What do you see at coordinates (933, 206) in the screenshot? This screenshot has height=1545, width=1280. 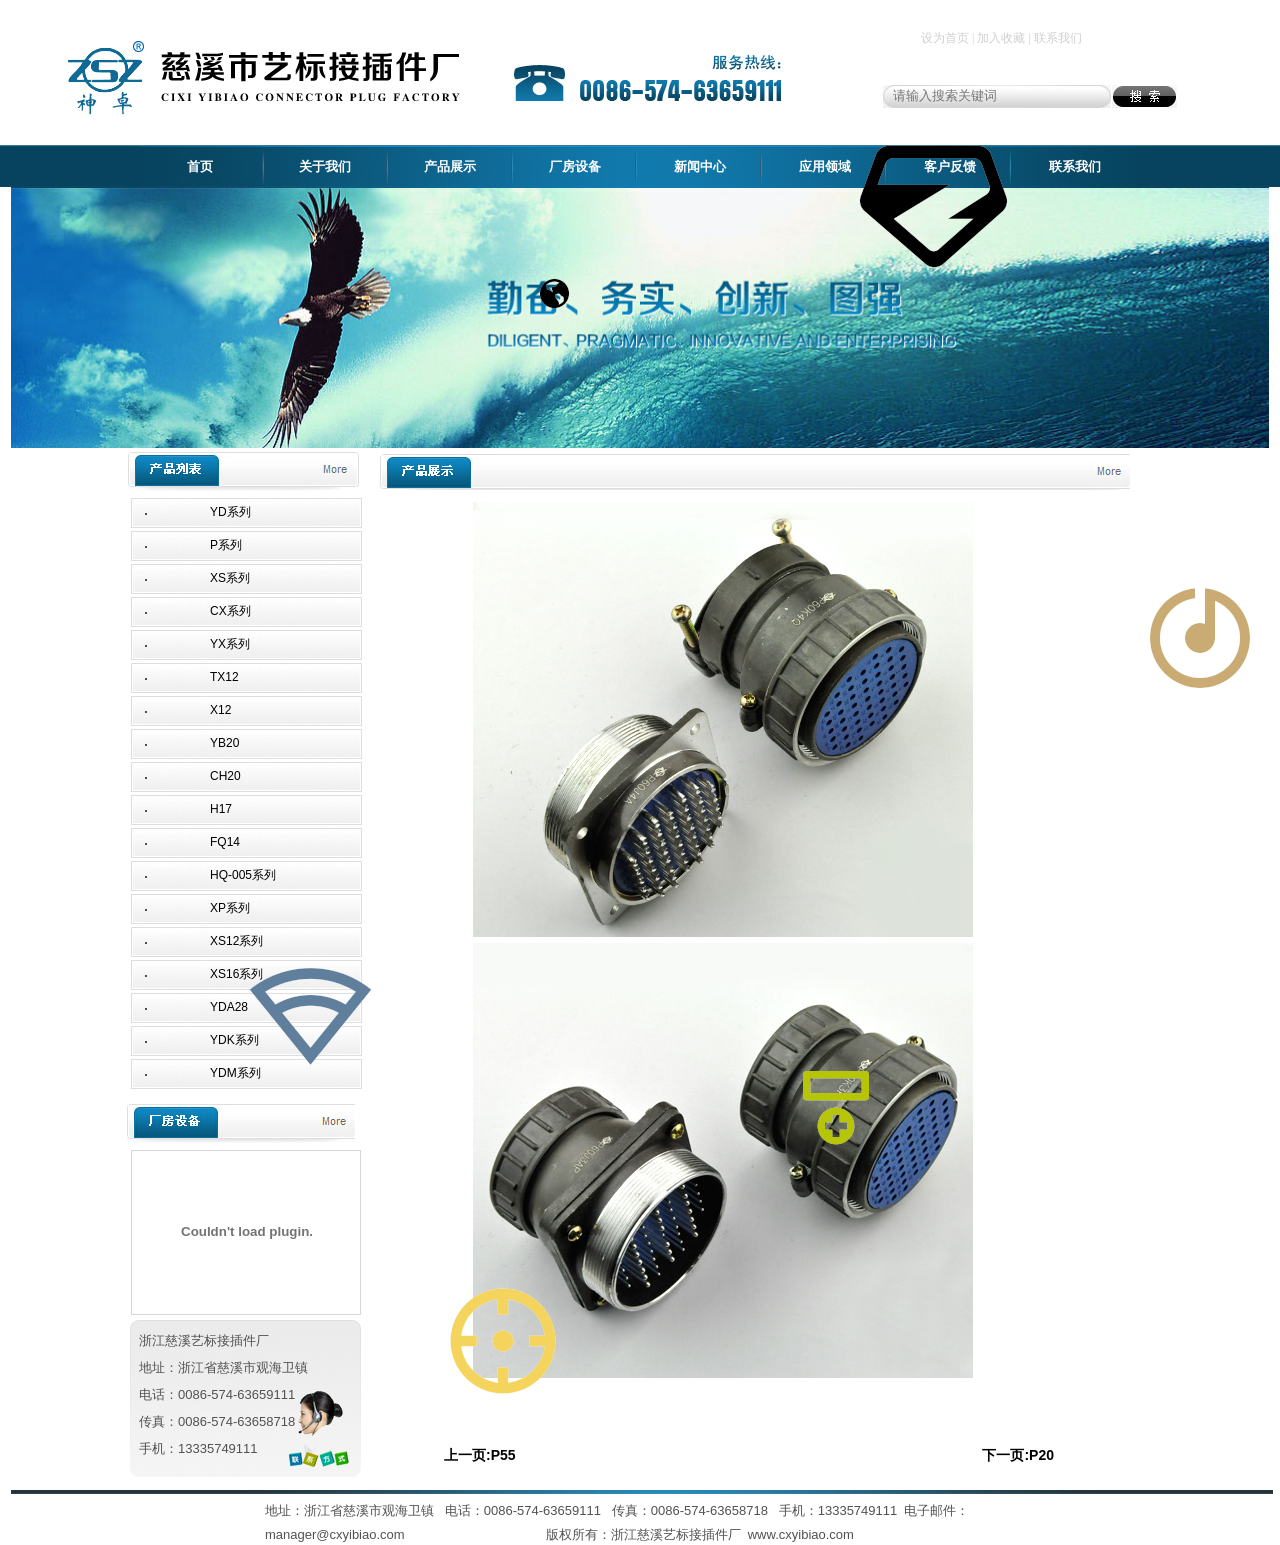 I see `zod typescript validation library logo` at bounding box center [933, 206].